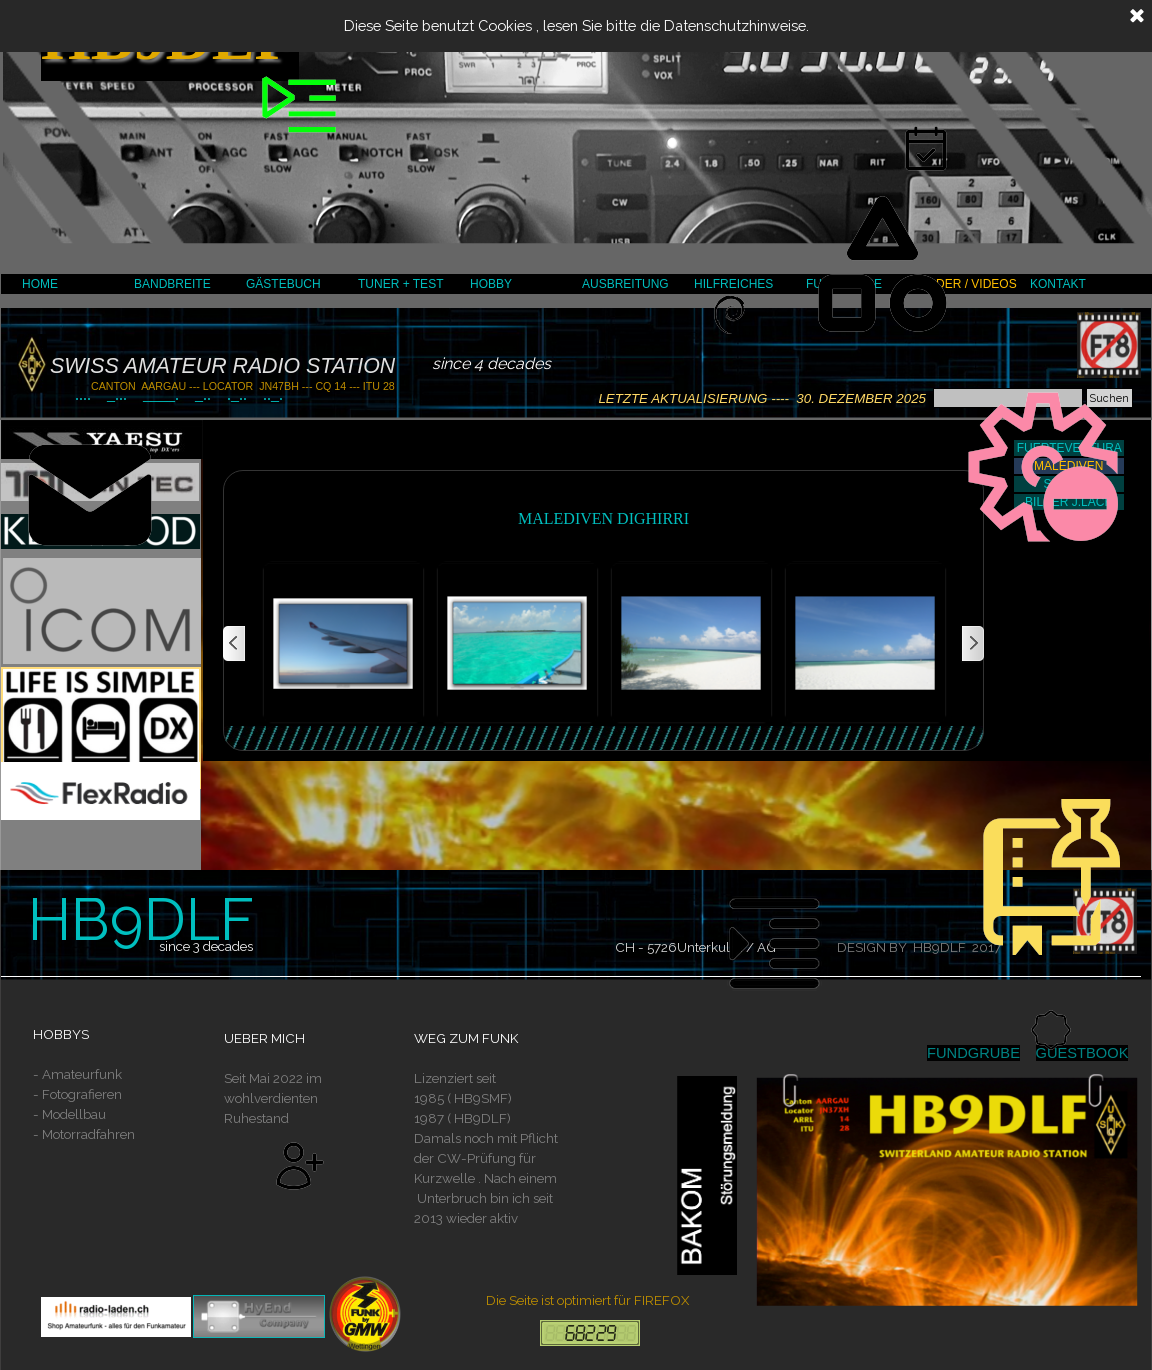  I want to click on exclude file or folder from settings, so click(1043, 467).